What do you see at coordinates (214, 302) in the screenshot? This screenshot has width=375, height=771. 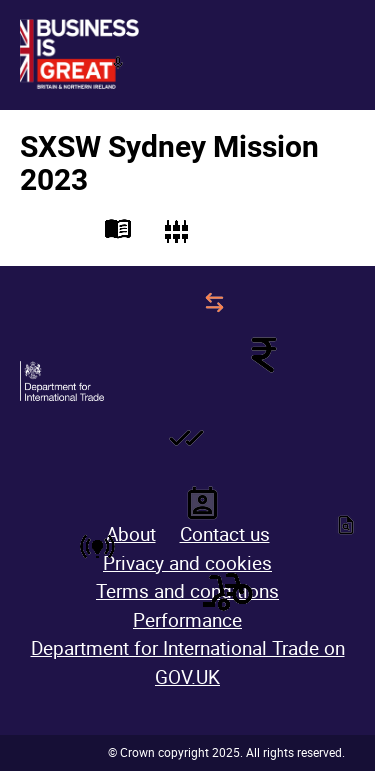 I see `swap or exchange items` at bounding box center [214, 302].